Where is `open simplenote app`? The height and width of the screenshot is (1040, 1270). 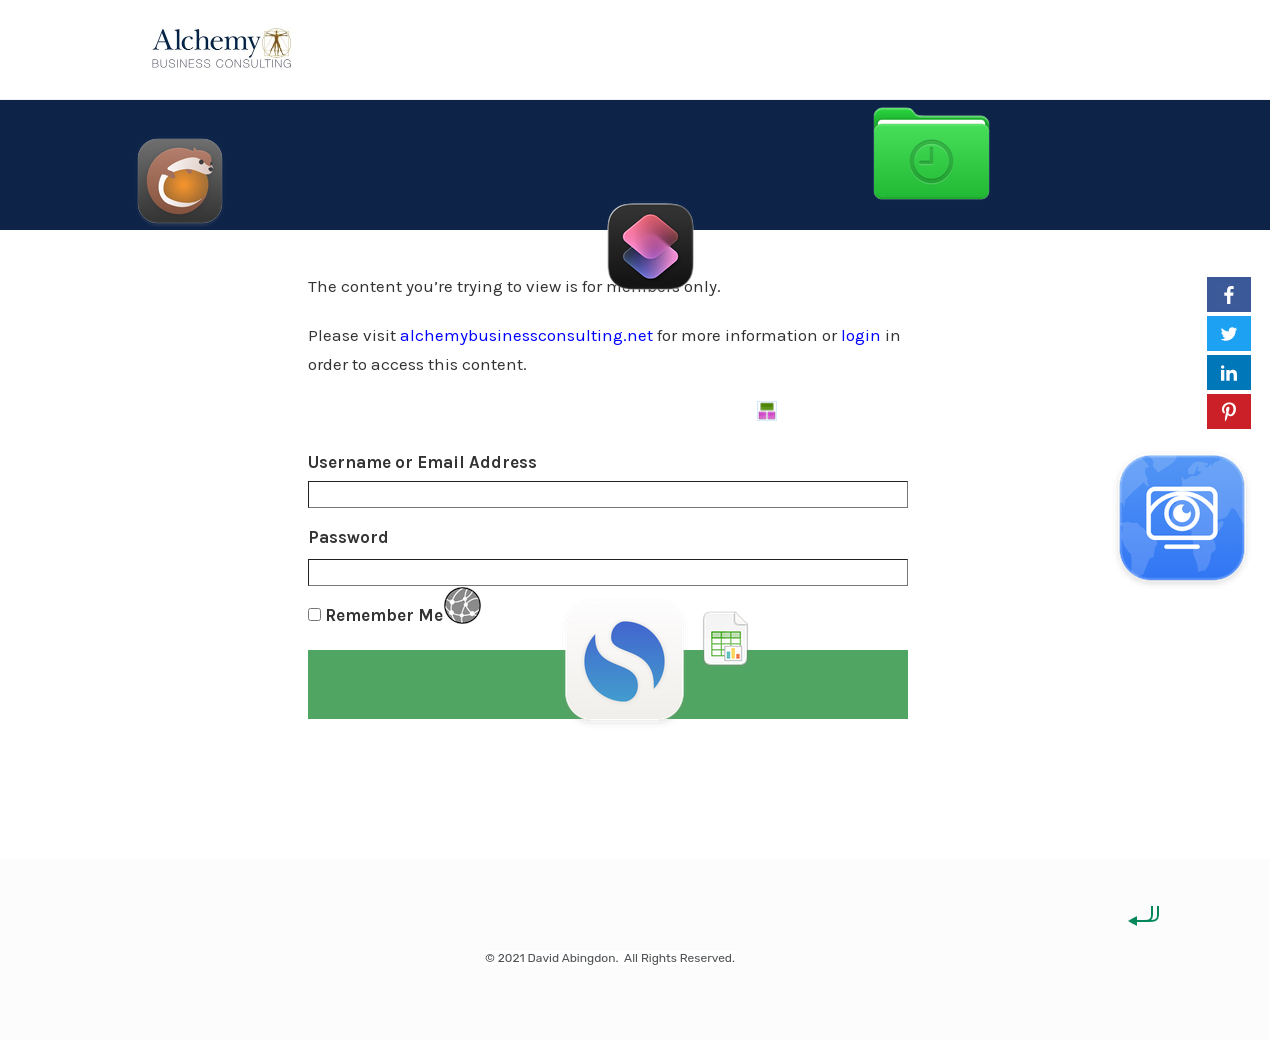
open simplenote app is located at coordinates (624, 661).